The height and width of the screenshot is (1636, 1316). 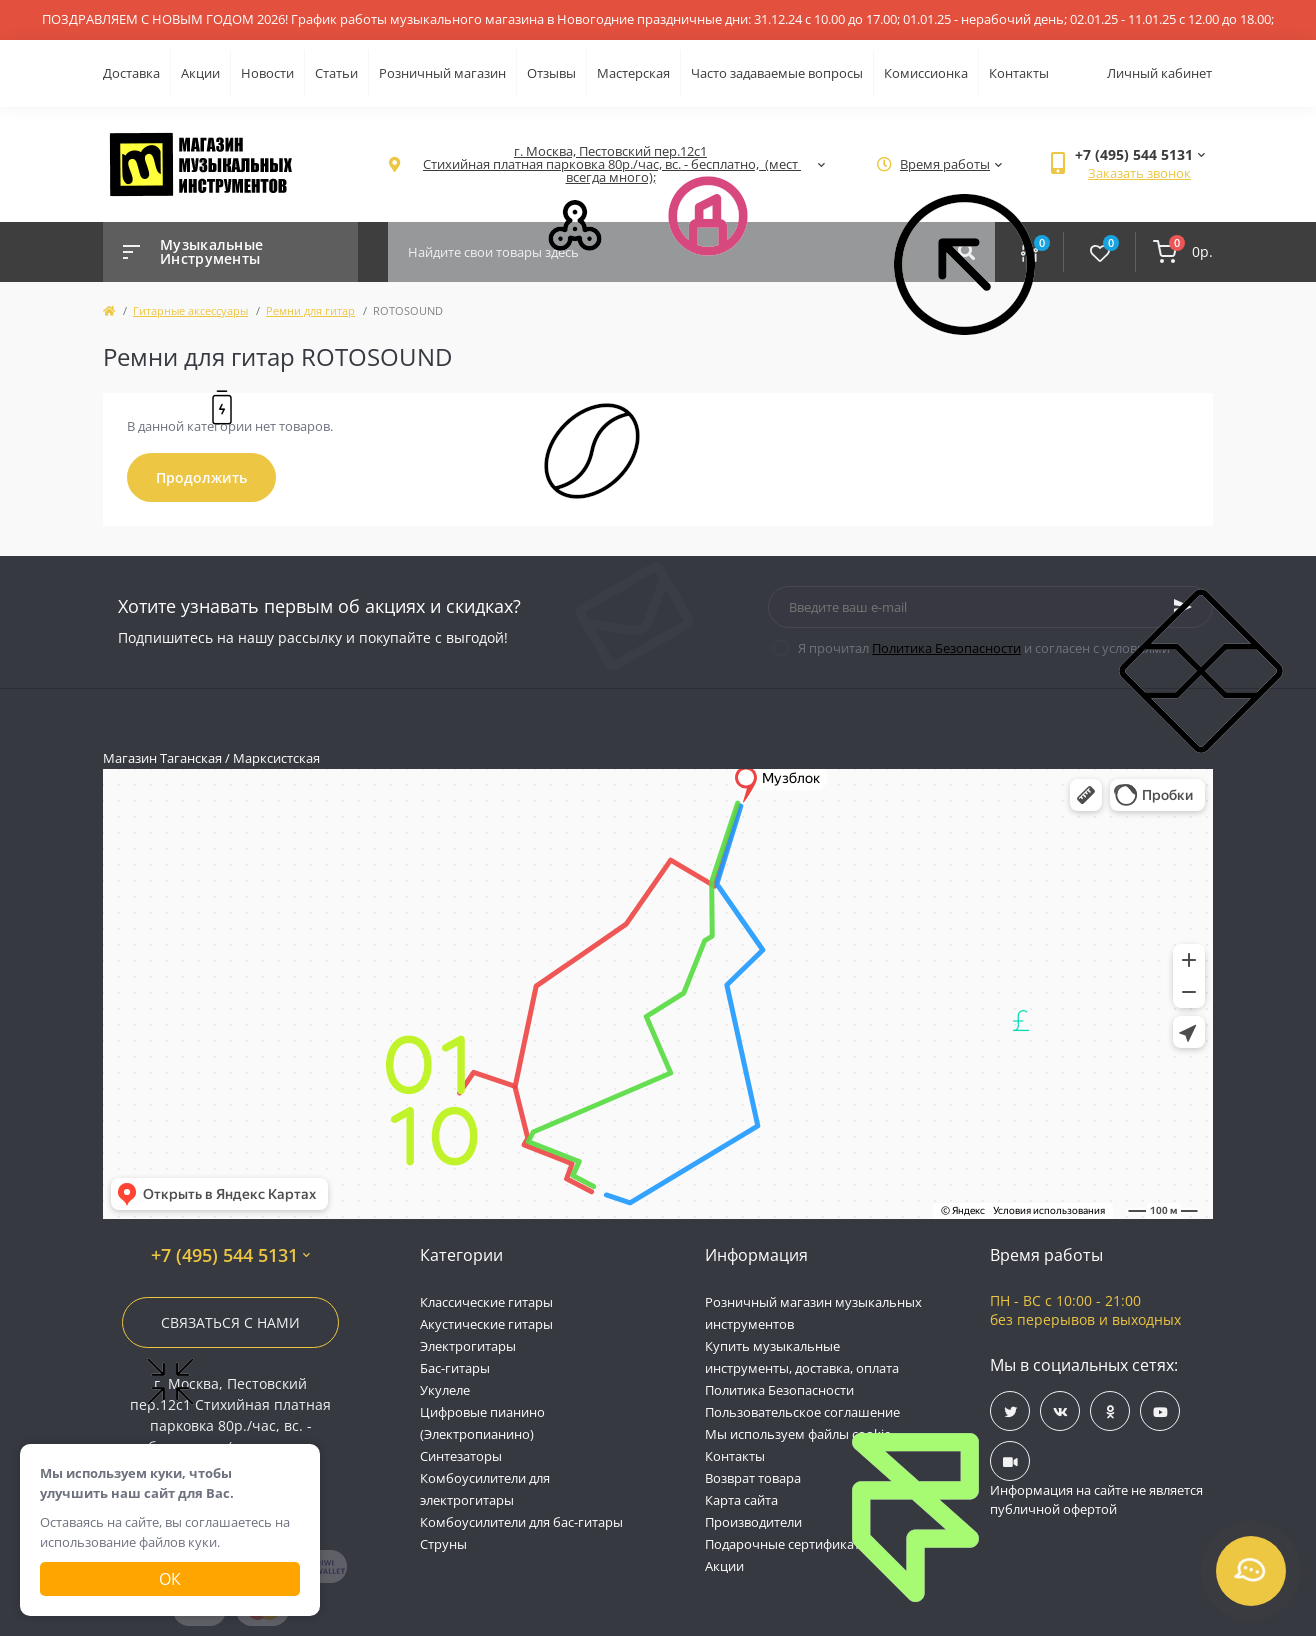 What do you see at coordinates (592, 451) in the screenshot?
I see `browse coffee shop locations` at bounding box center [592, 451].